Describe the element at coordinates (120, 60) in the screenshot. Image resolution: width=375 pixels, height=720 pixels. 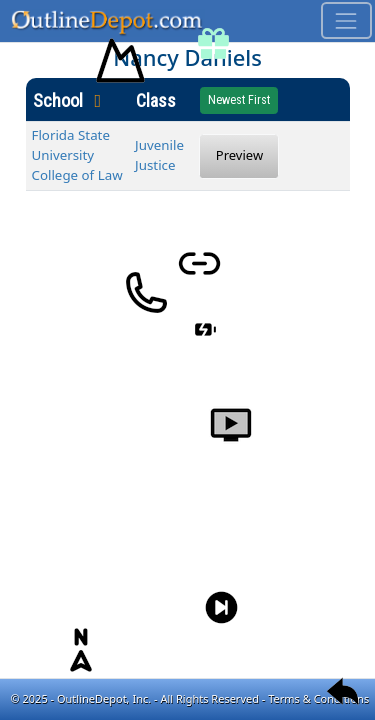
I see `view outdoor or nature-related content` at that location.